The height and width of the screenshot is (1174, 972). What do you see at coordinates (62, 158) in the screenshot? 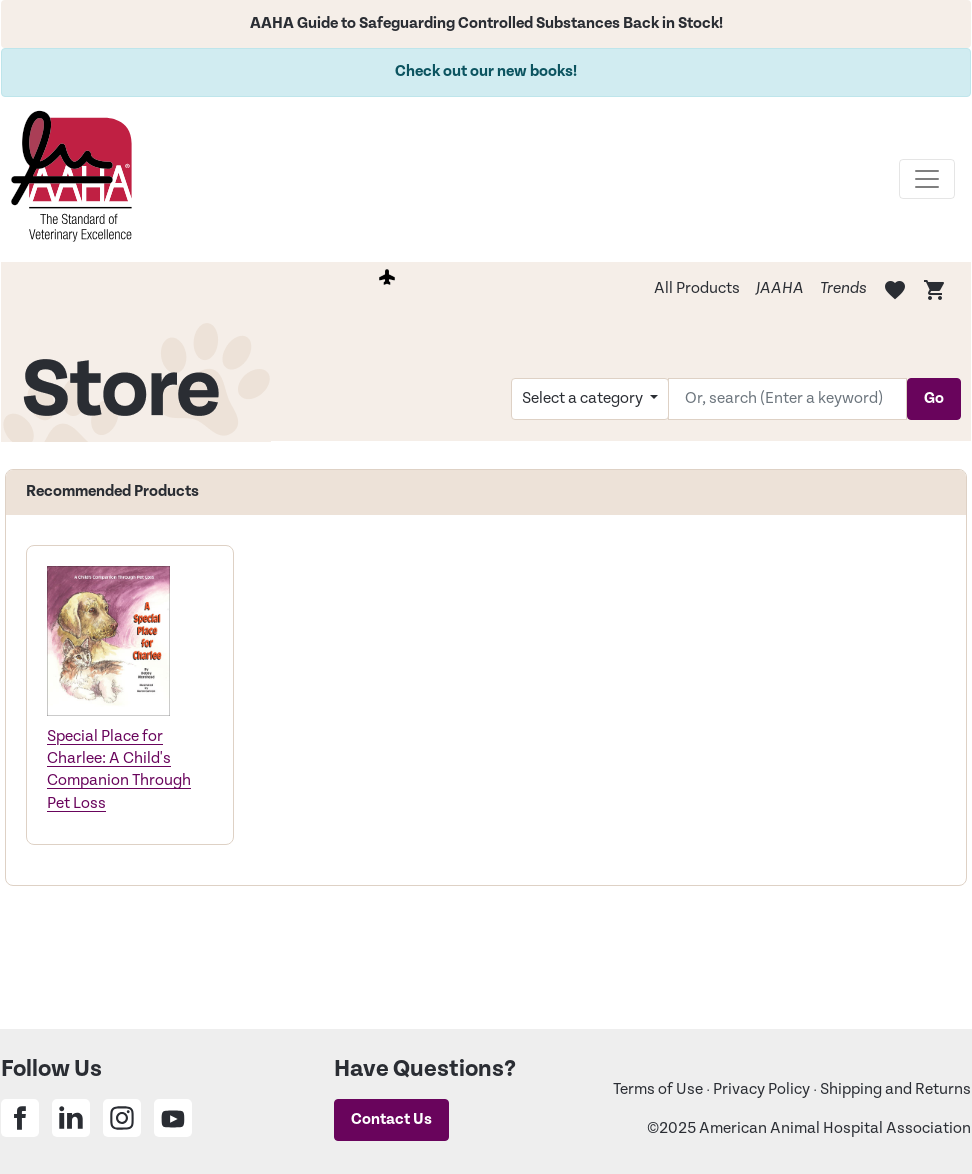
I see `add your signature to a document` at bounding box center [62, 158].